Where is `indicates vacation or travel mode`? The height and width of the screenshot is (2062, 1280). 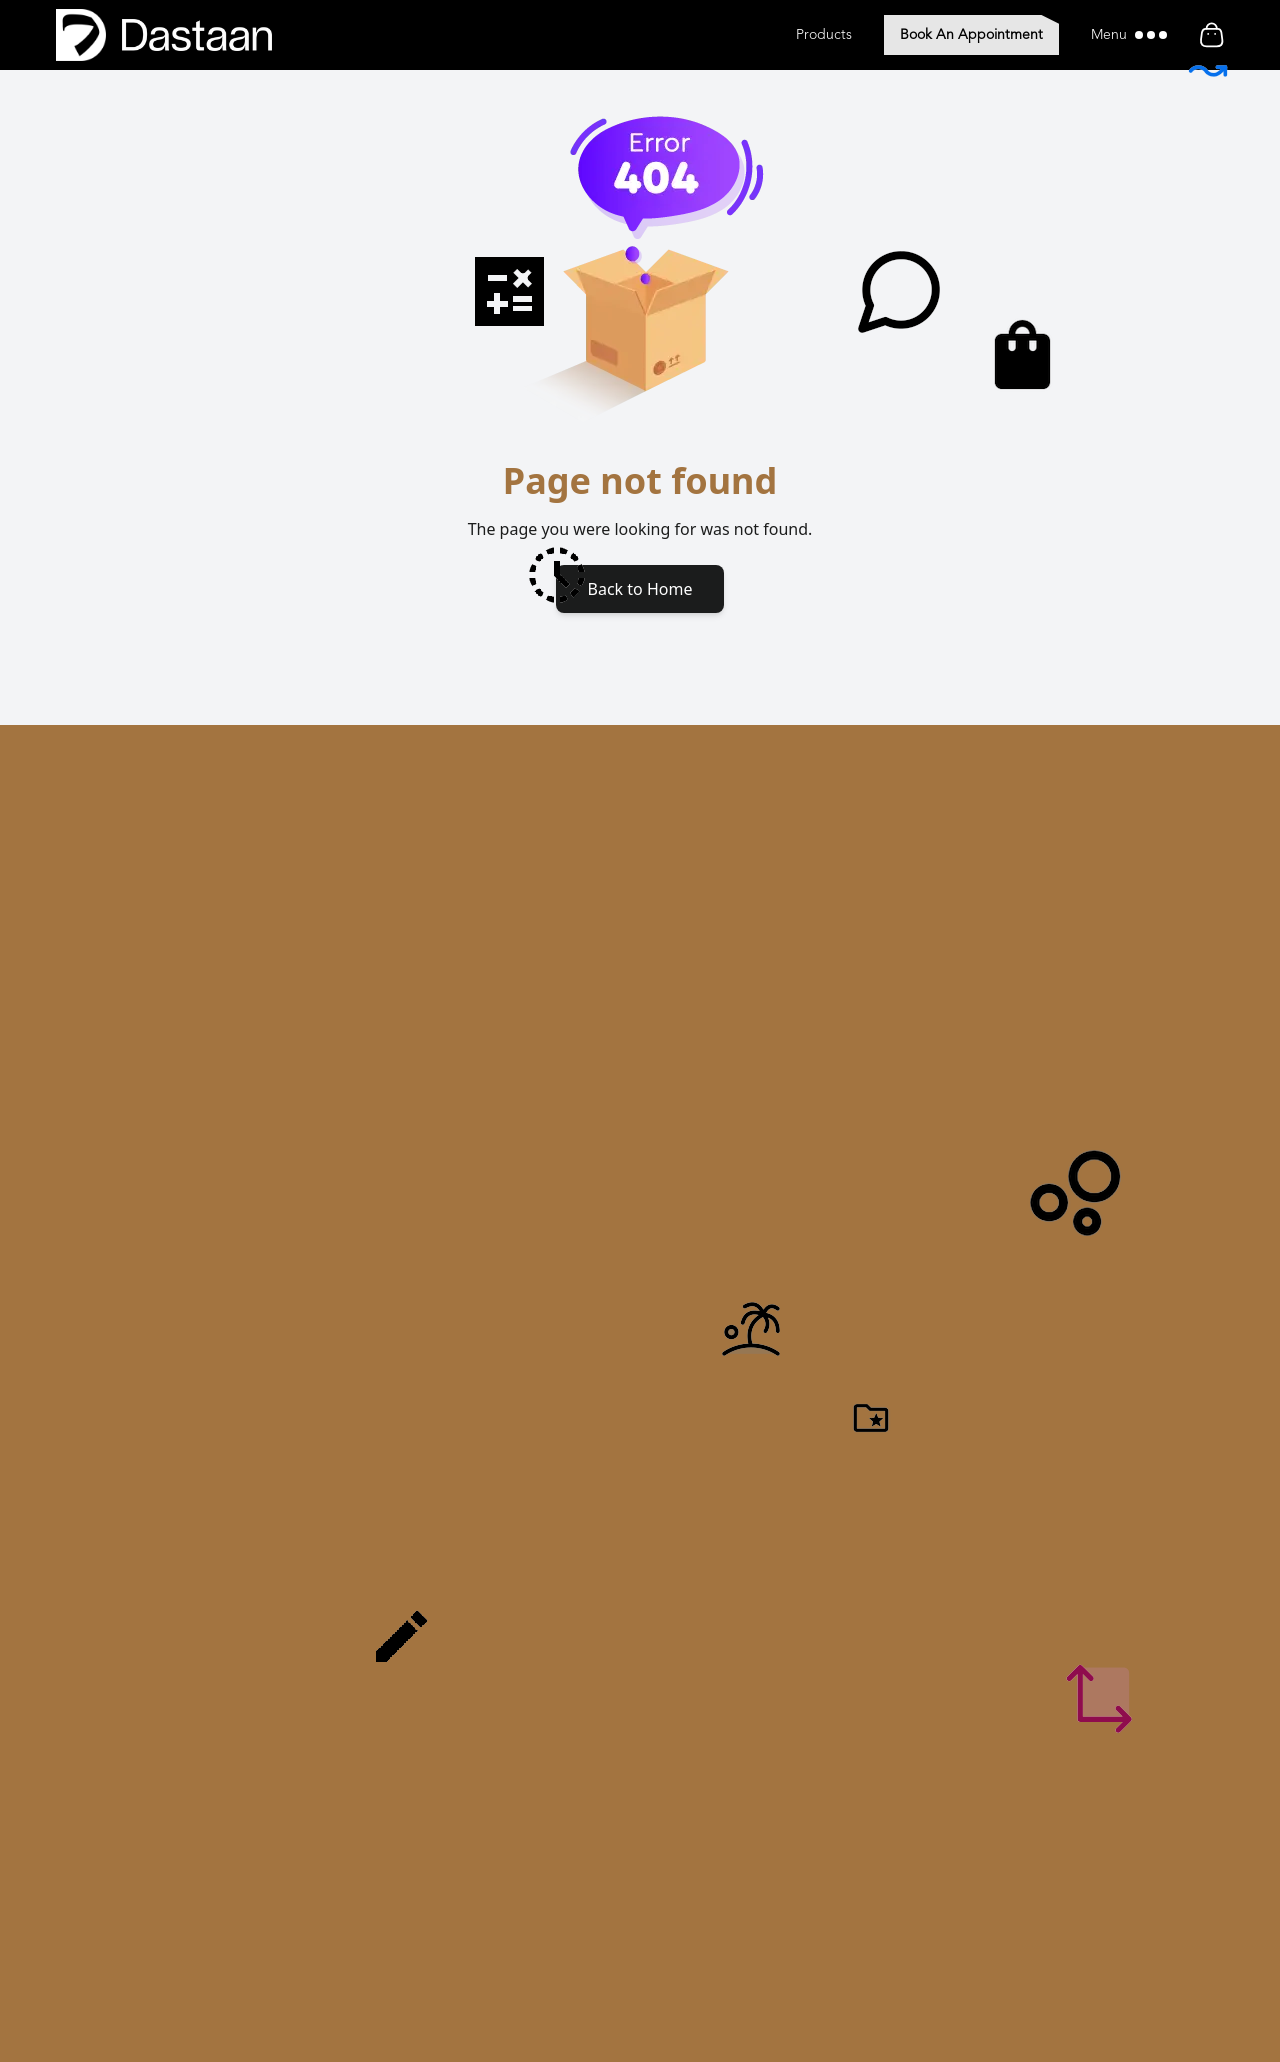 indicates vacation or travel mode is located at coordinates (751, 1329).